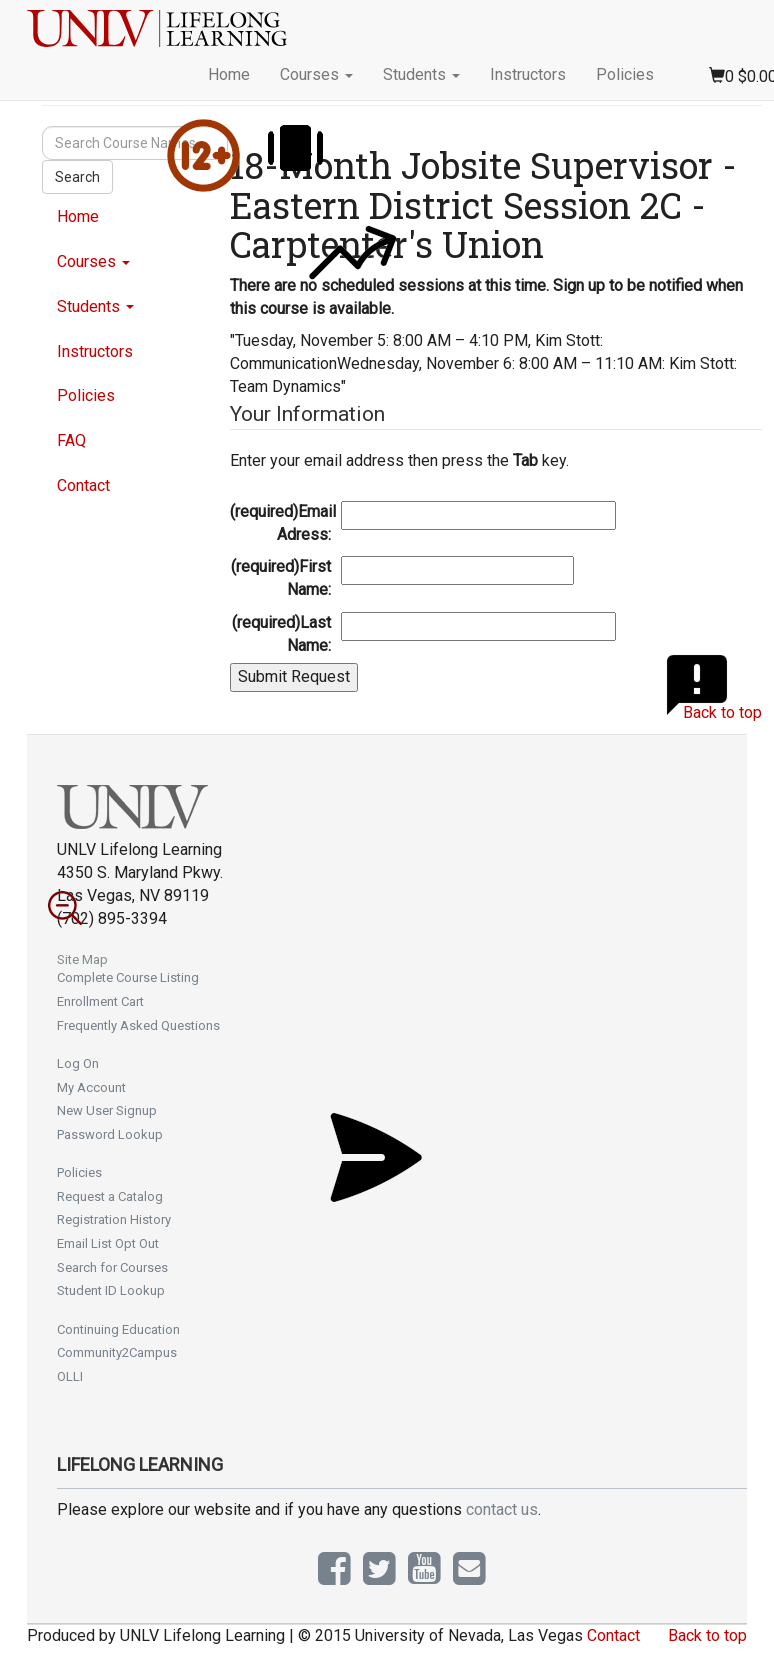  Describe the element at coordinates (65, 908) in the screenshot. I see `zoom out` at that location.